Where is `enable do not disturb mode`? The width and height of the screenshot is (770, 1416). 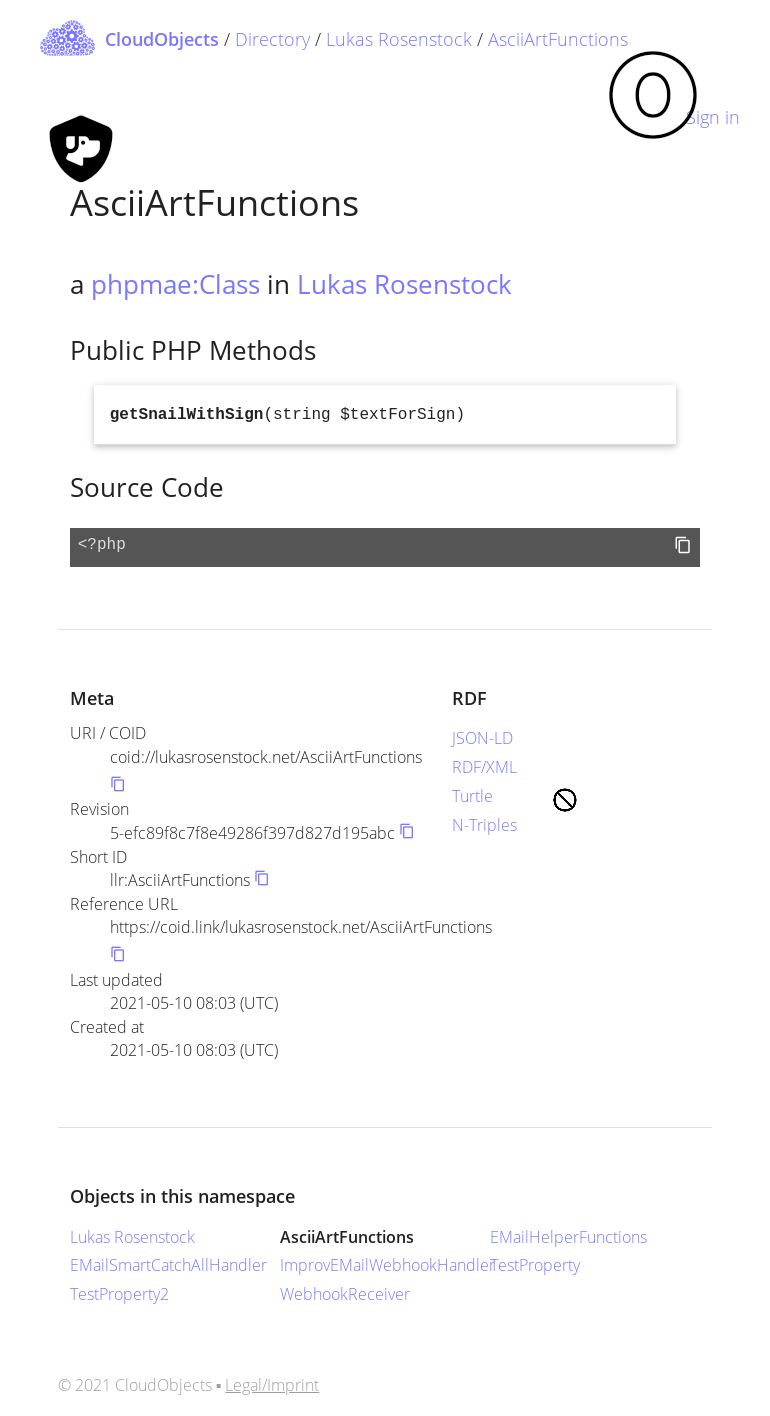 enable do not disturb mode is located at coordinates (565, 800).